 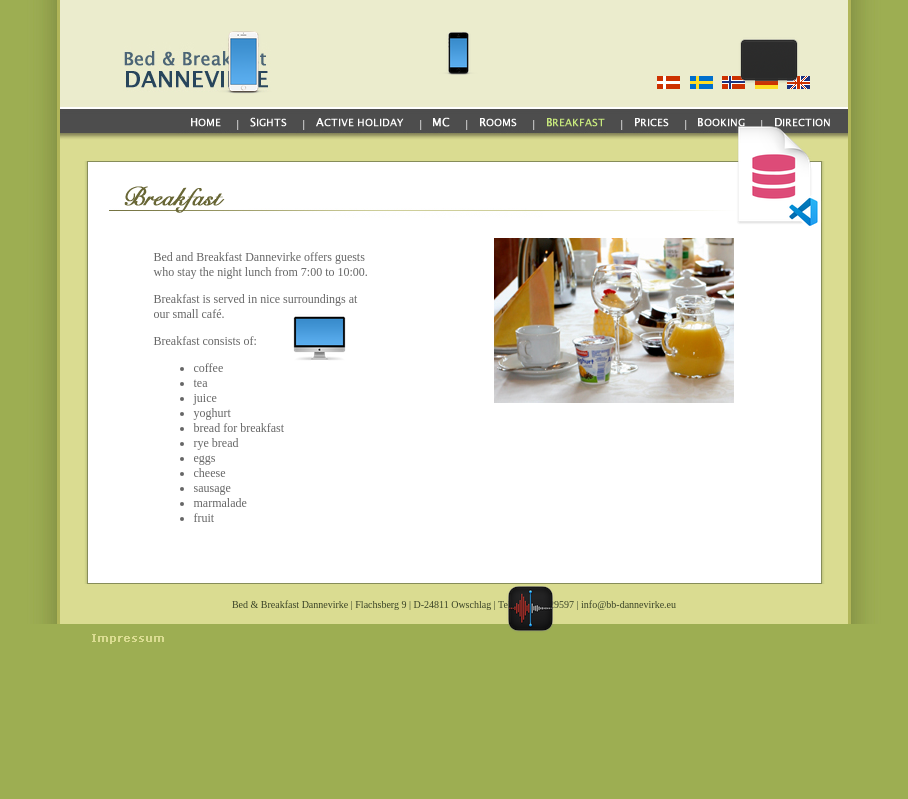 What do you see at coordinates (319, 335) in the screenshot?
I see `represents this mac in system preferences or network settings` at bounding box center [319, 335].